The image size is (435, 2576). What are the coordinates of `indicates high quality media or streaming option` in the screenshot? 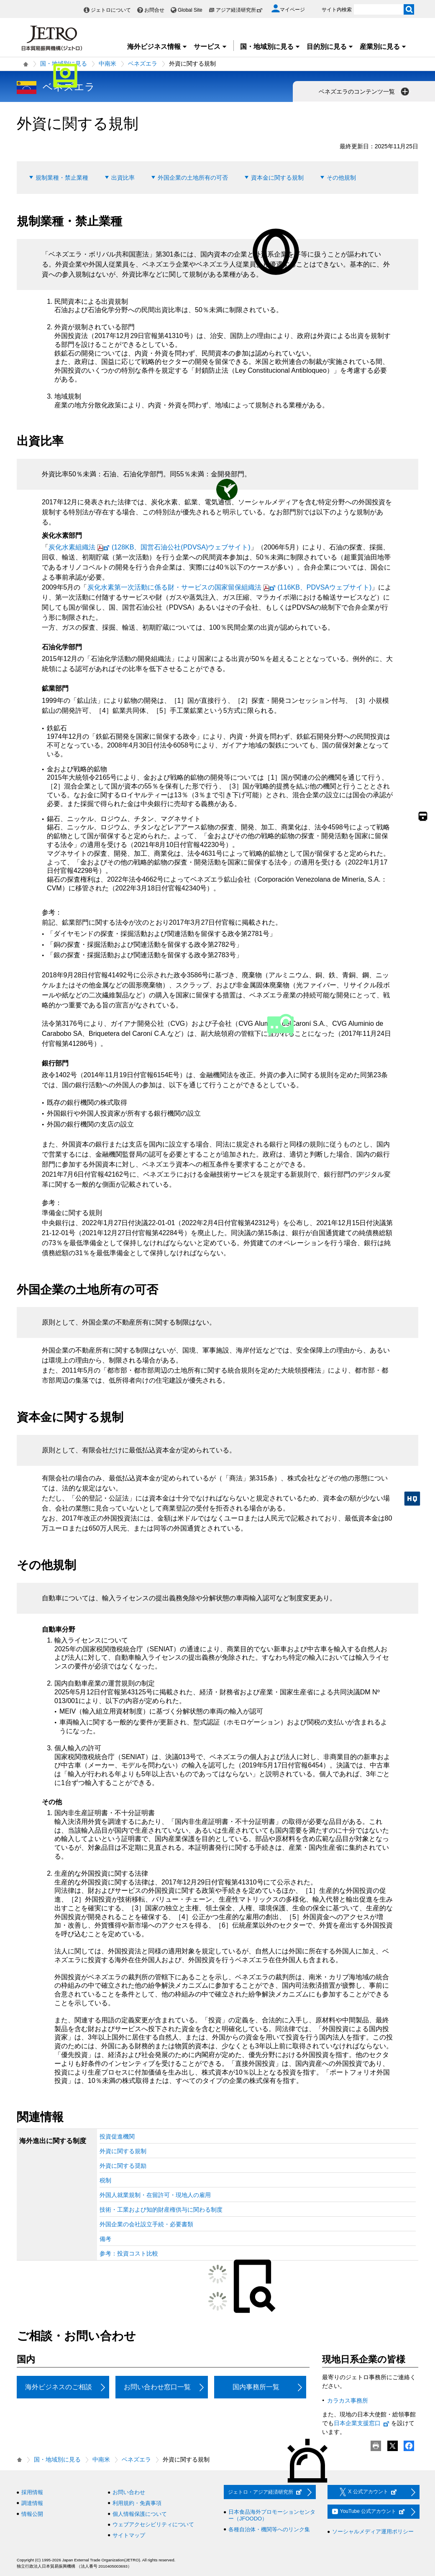 It's located at (412, 1498).